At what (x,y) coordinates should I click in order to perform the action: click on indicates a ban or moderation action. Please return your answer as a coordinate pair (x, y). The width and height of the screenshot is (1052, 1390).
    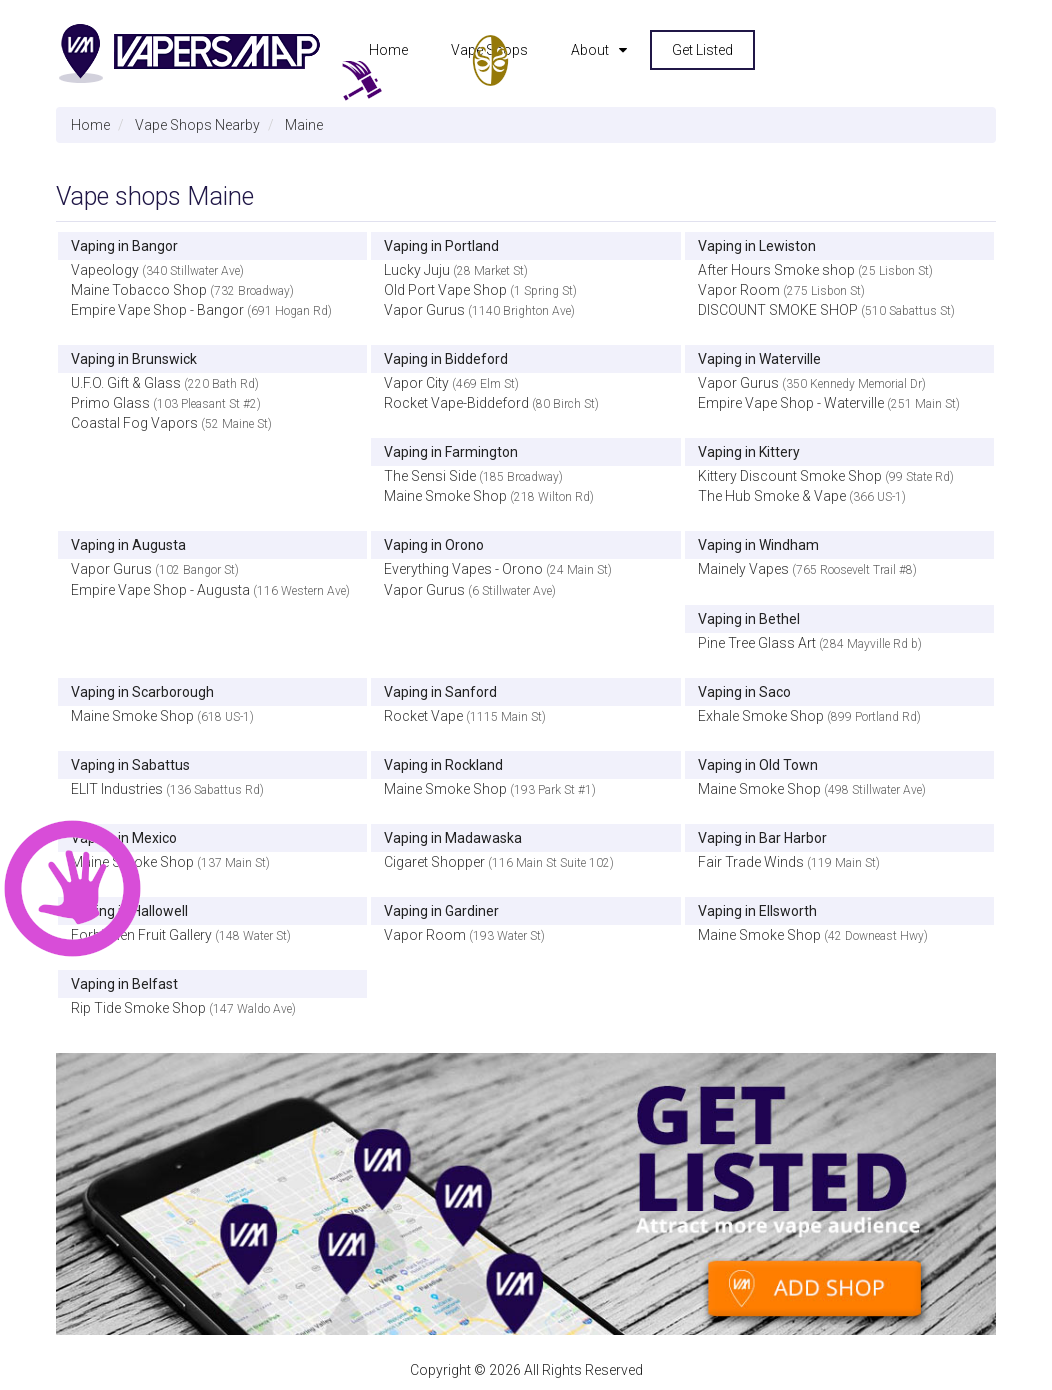
    Looking at the image, I should click on (362, 81).